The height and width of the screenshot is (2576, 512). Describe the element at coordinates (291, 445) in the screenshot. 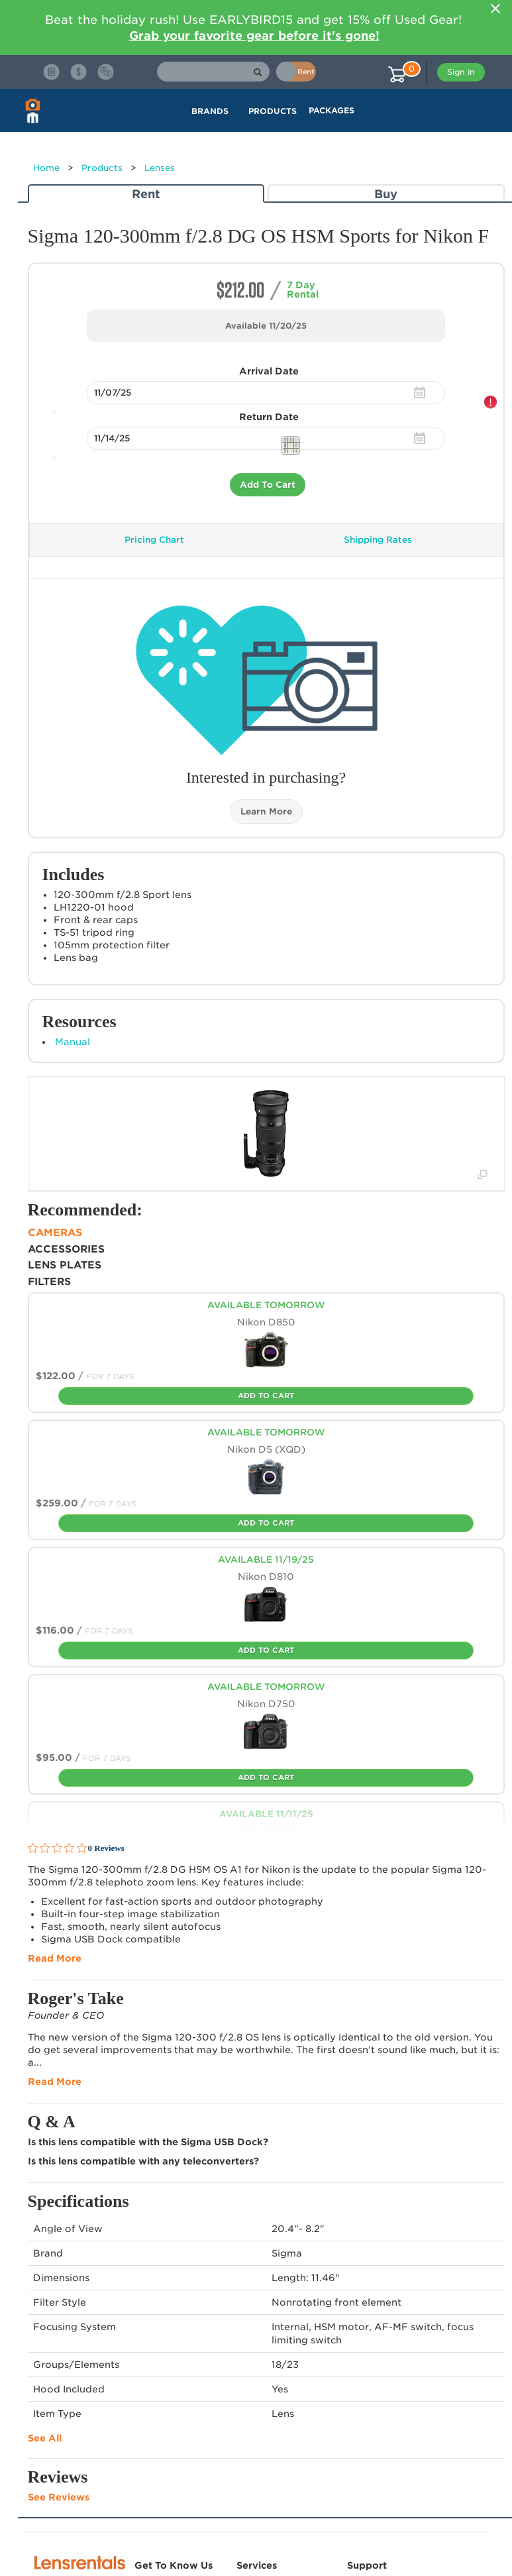

I see `open sudoku puzzle game` at that location.